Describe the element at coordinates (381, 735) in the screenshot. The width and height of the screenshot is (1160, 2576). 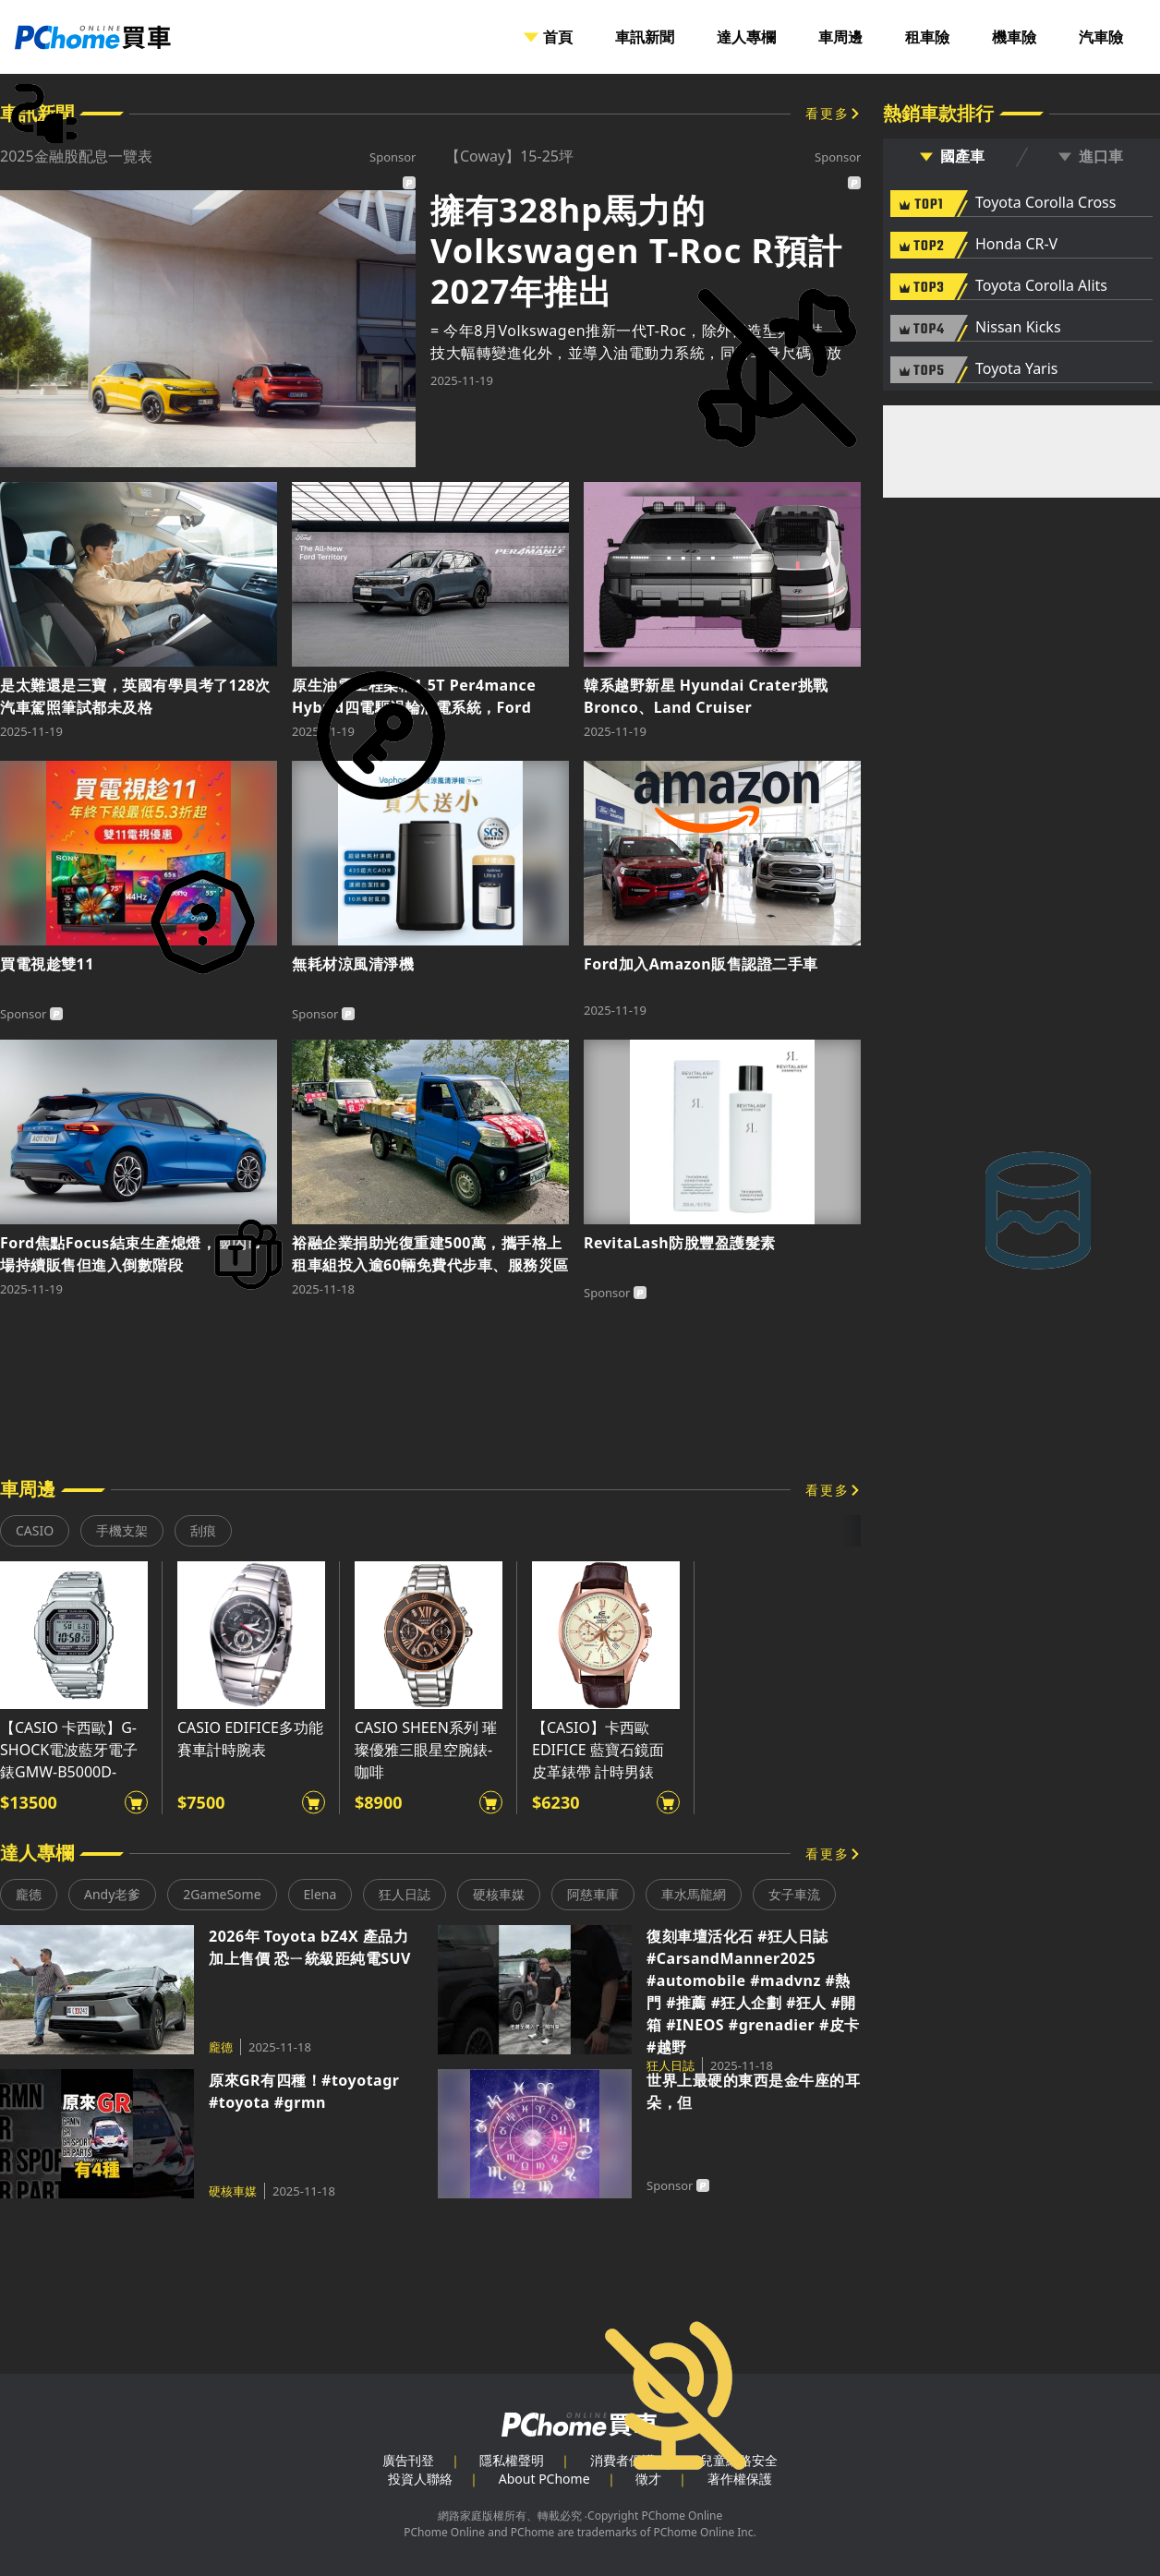
I see `access security or authentication settings` at that location.